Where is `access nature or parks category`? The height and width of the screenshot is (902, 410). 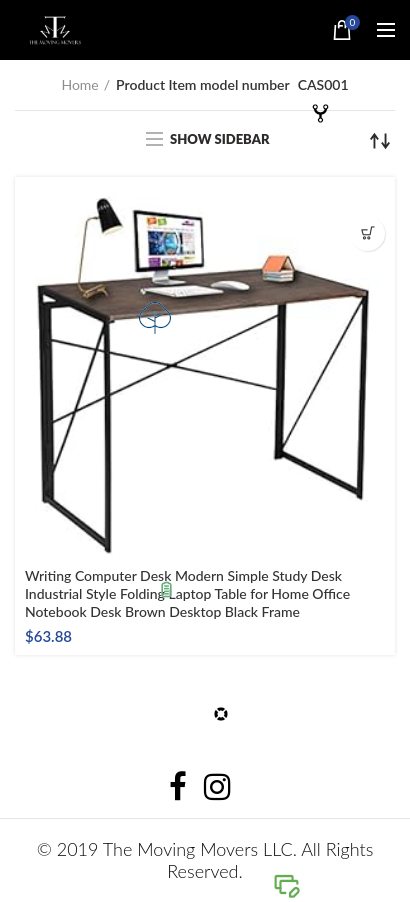
access nature or parks category is located at coordinates (155, 318).